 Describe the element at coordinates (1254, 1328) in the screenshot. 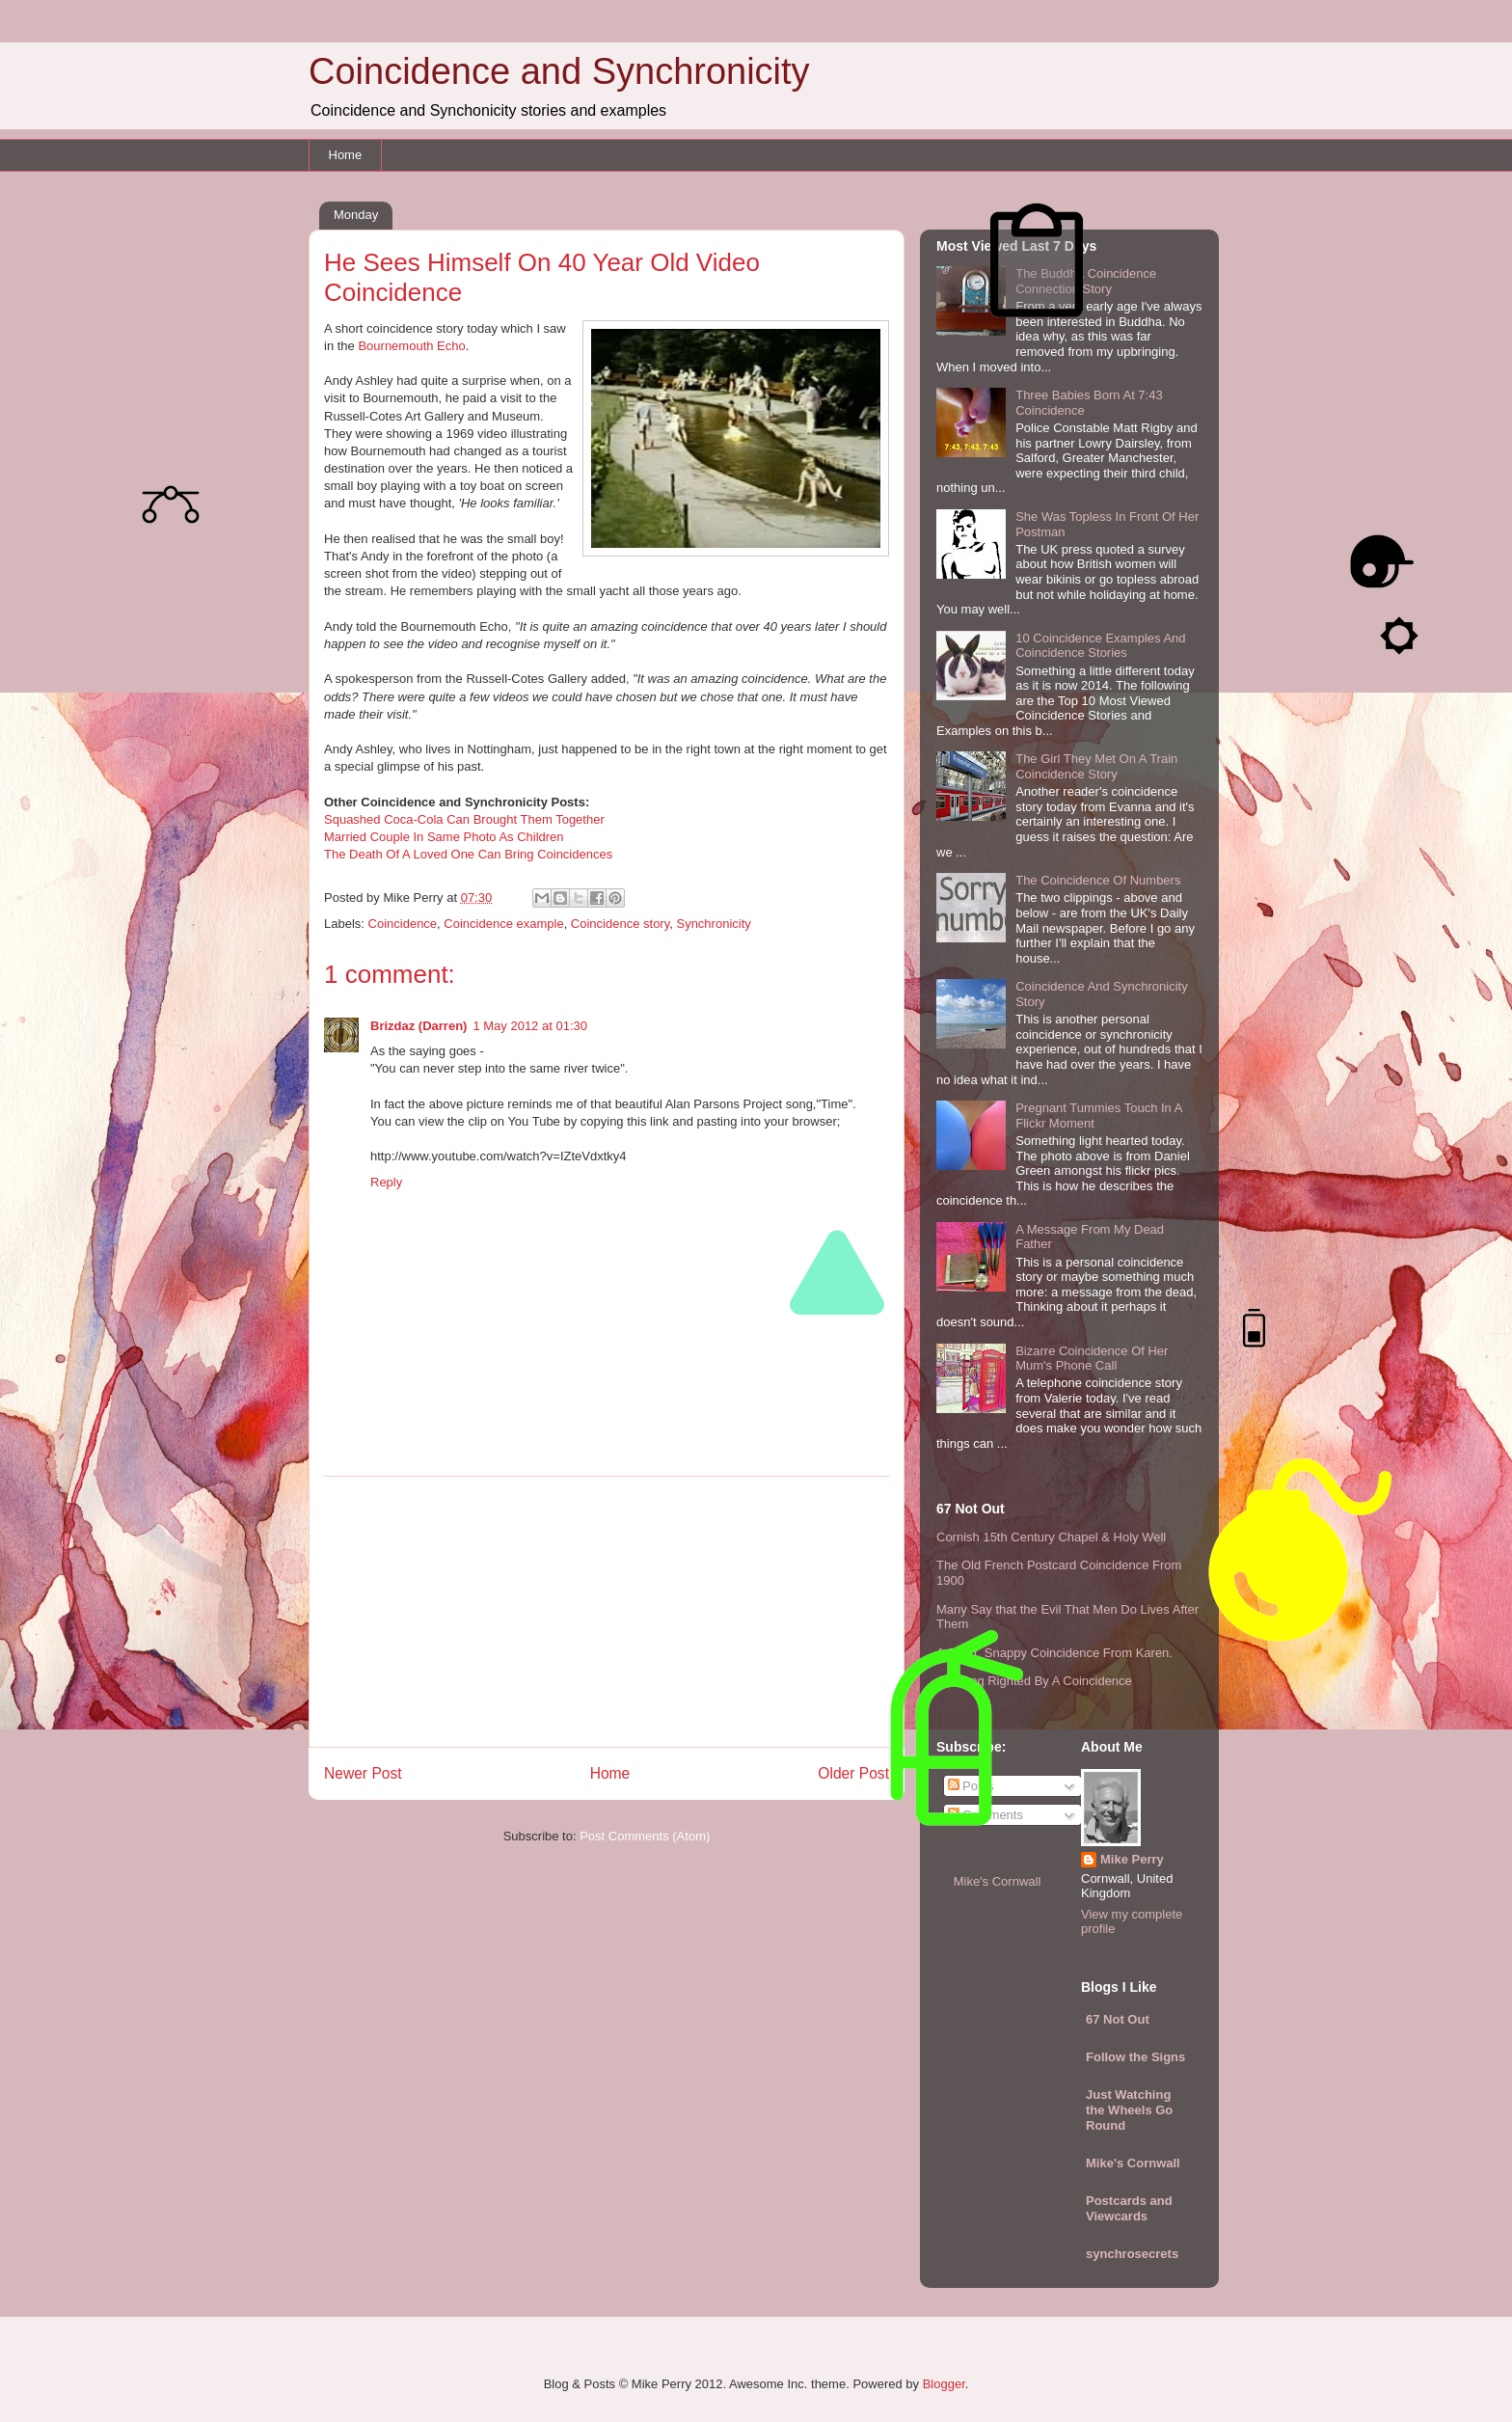

I see `indicates medium battery level` at that location.